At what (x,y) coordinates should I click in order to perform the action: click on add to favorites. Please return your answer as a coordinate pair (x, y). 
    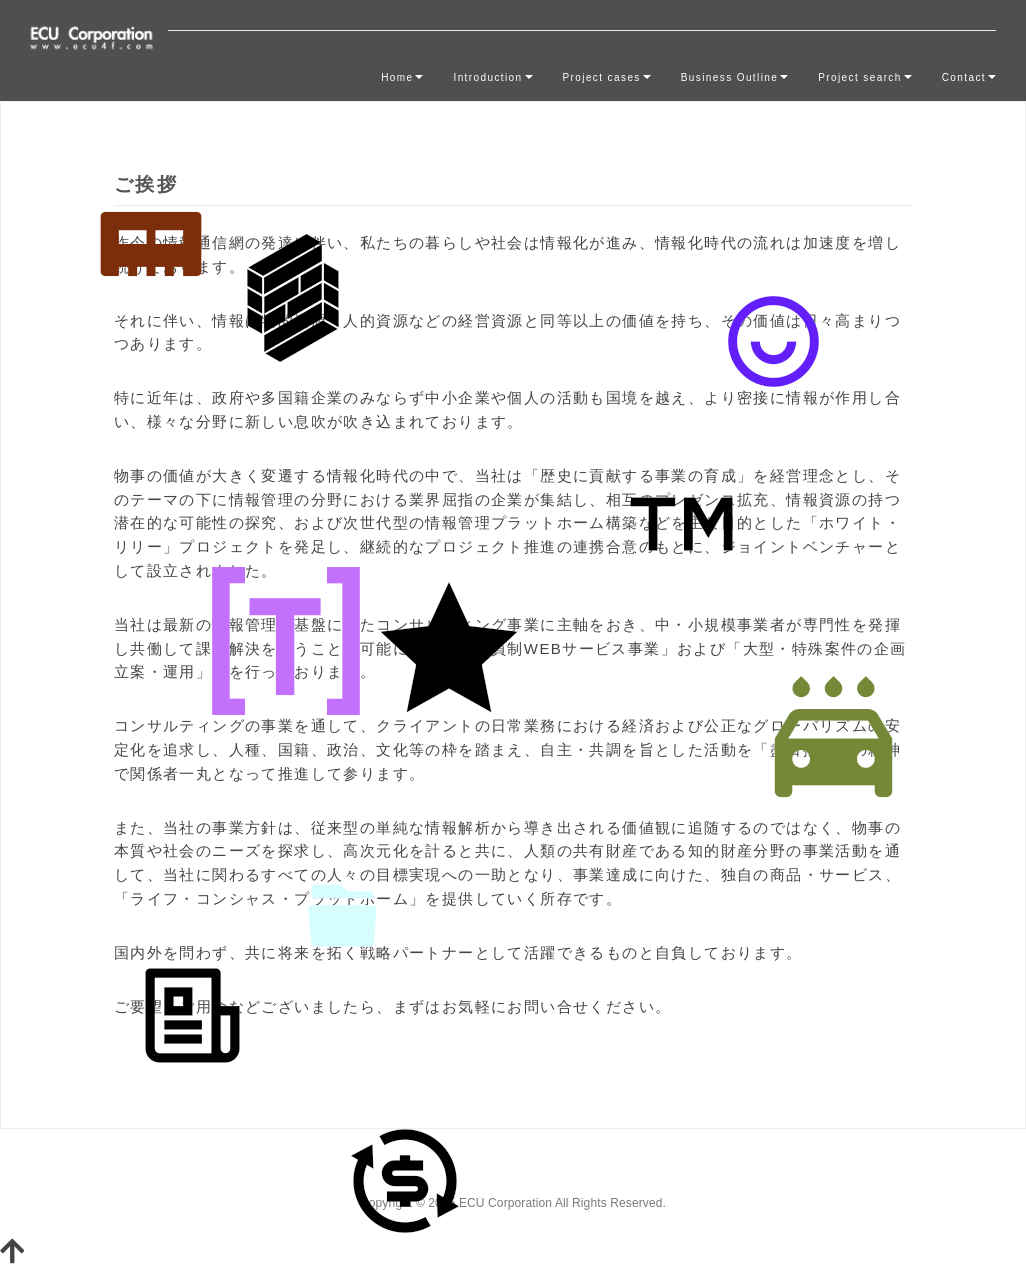
    Looking at the image, I should click on (449, 651).